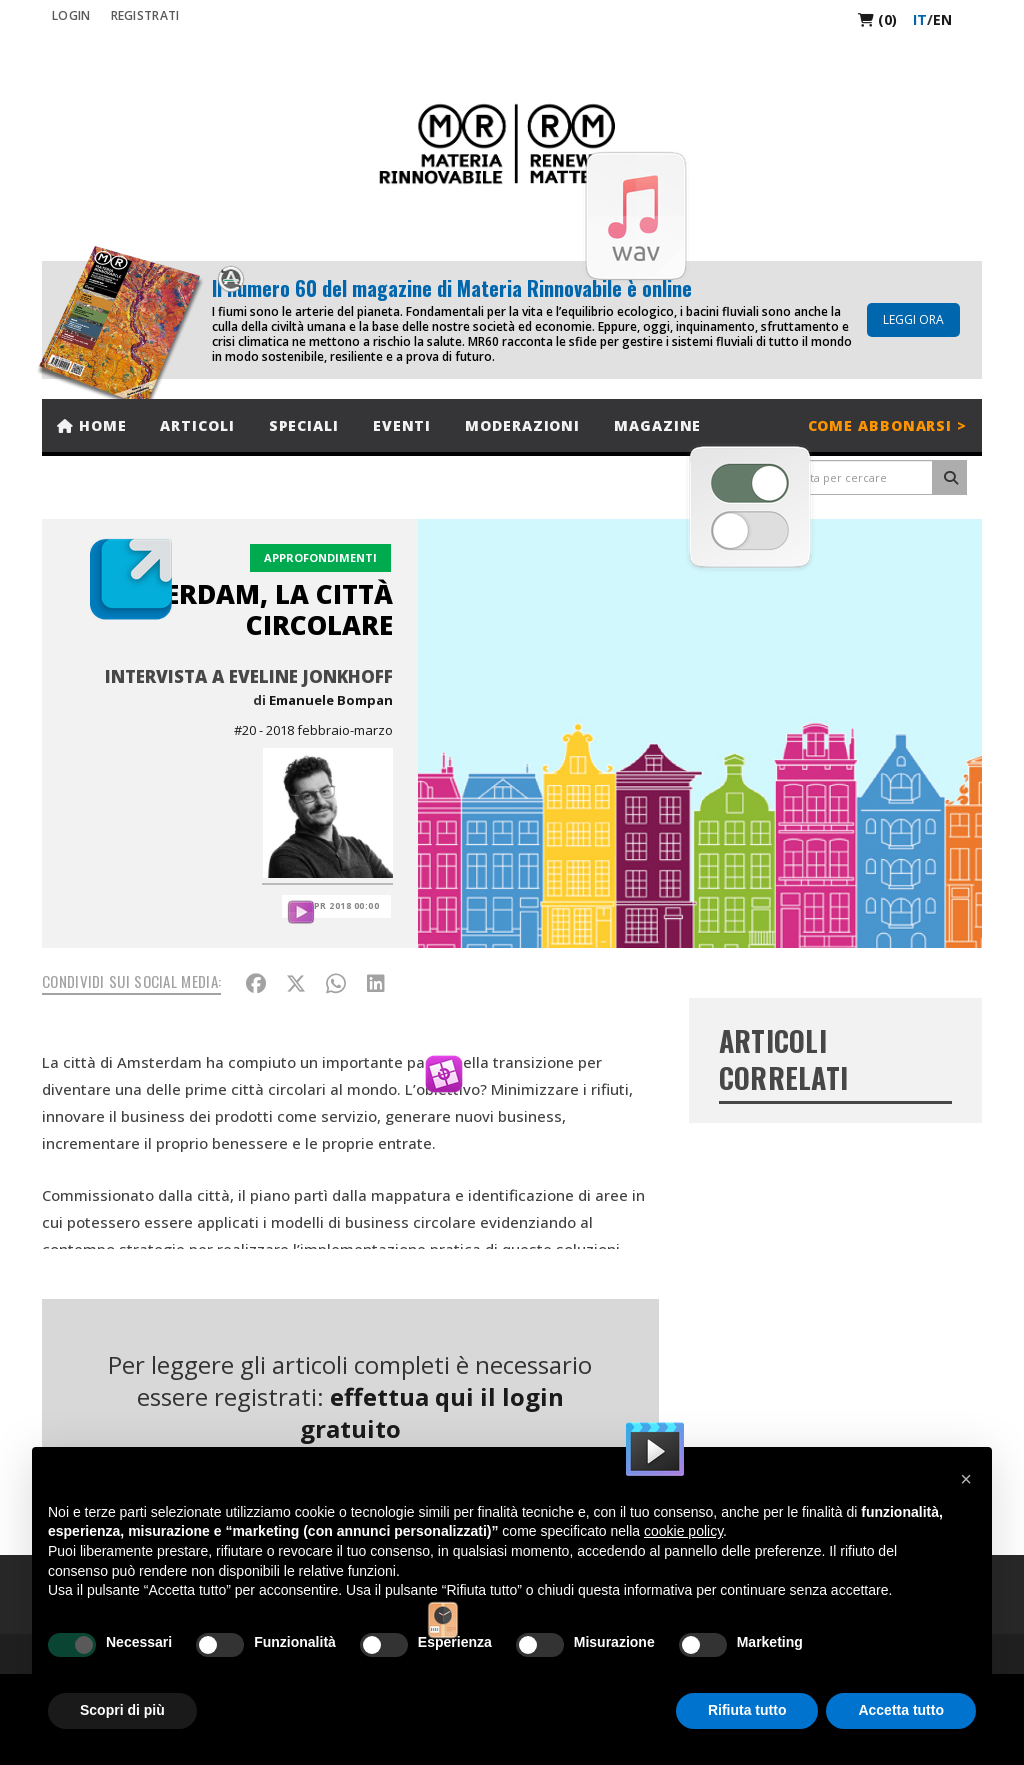 The height and width of the screenshot is (1765, 1024). I want to click on a wav audio file, so click(636, 216).